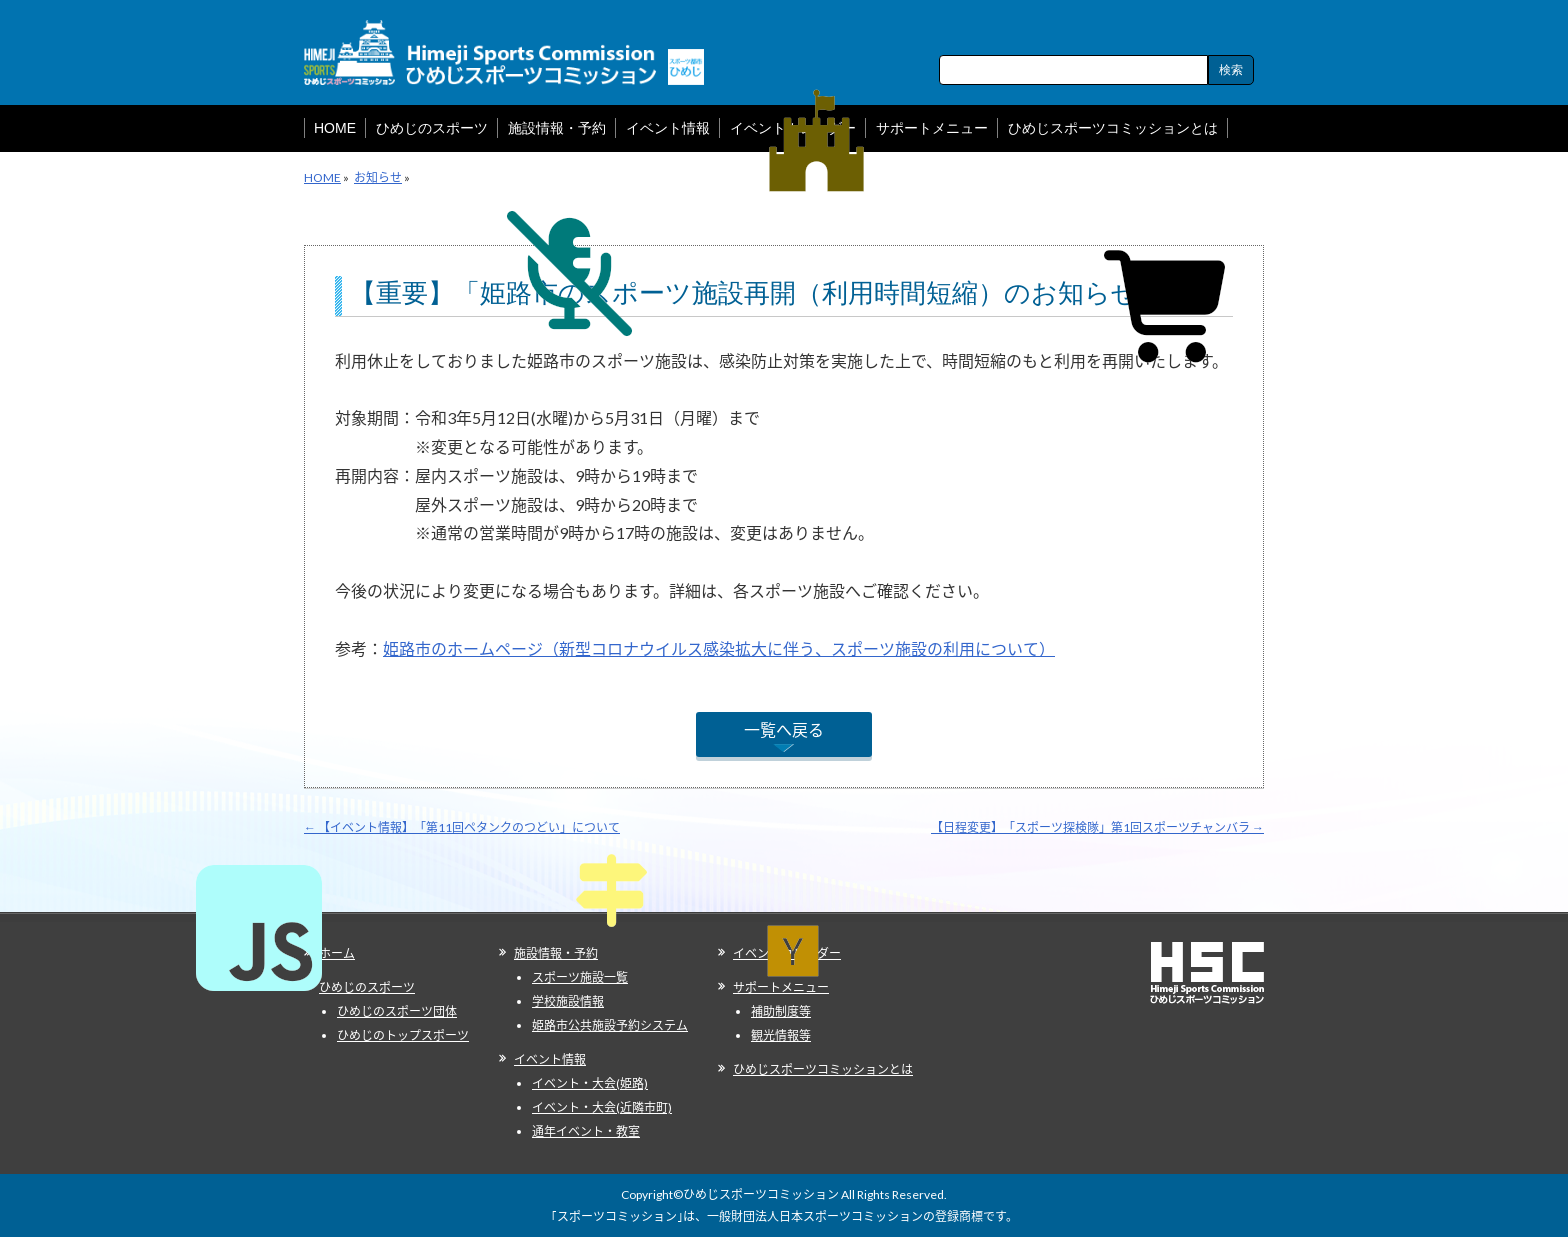  I want to click on Y Combinator logo, so click(793, 951).